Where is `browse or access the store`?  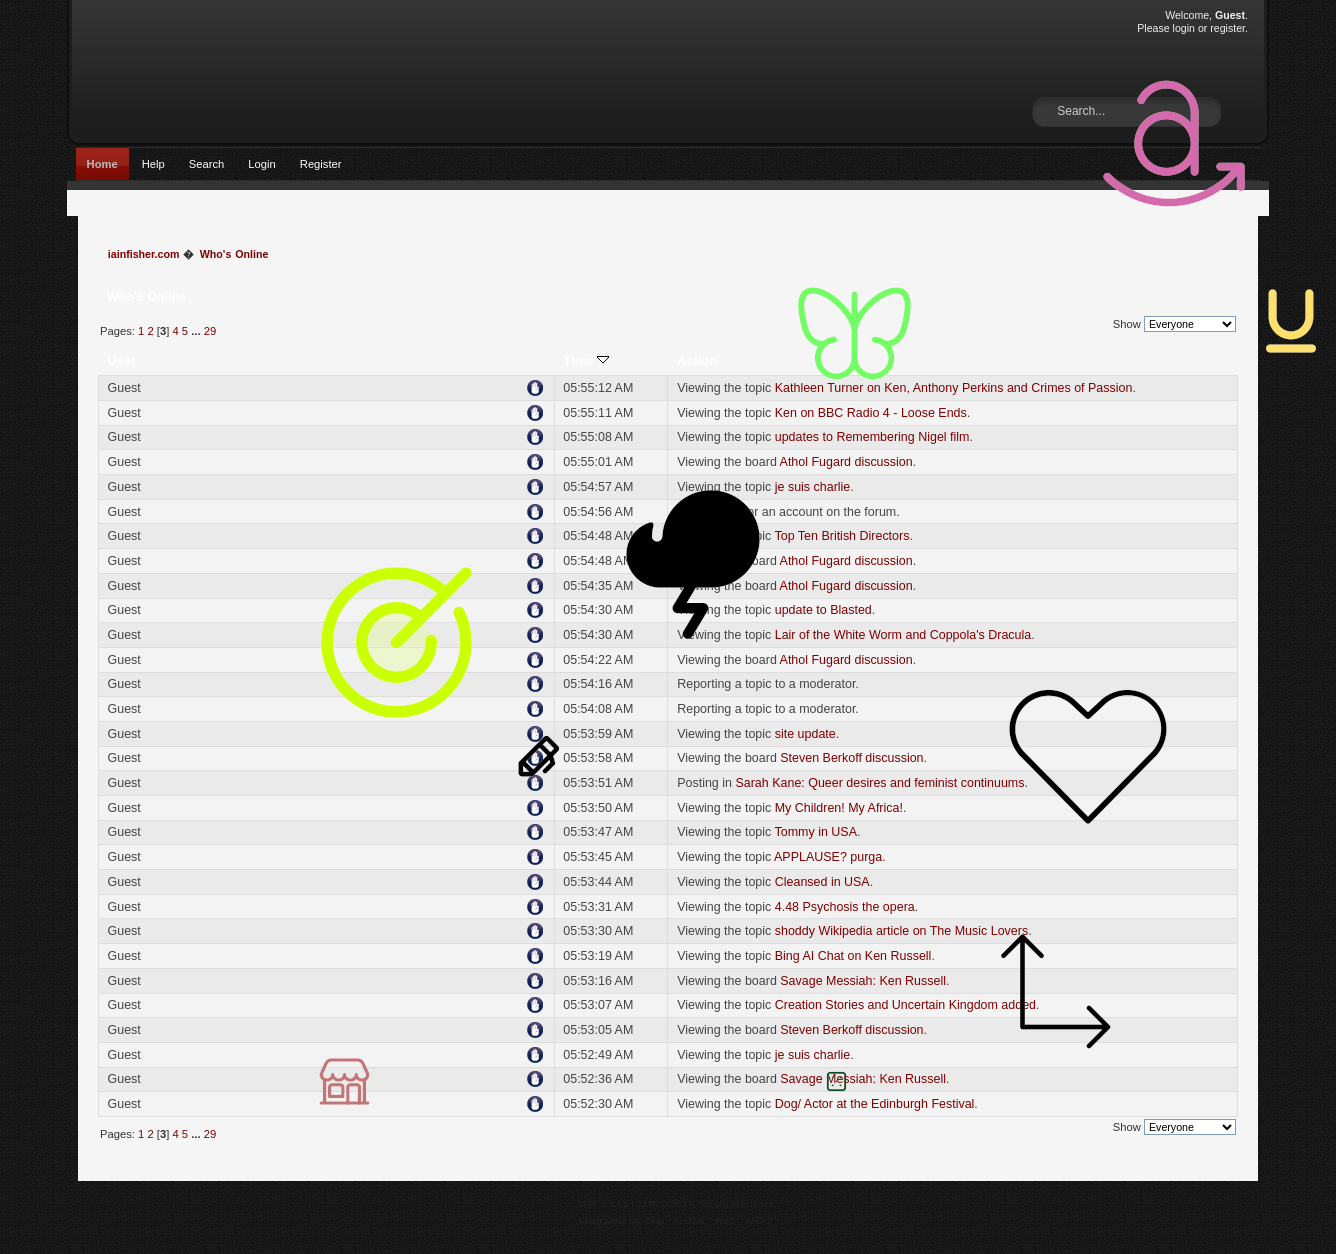
browse or access the store is located at coordinates (344, 1081).